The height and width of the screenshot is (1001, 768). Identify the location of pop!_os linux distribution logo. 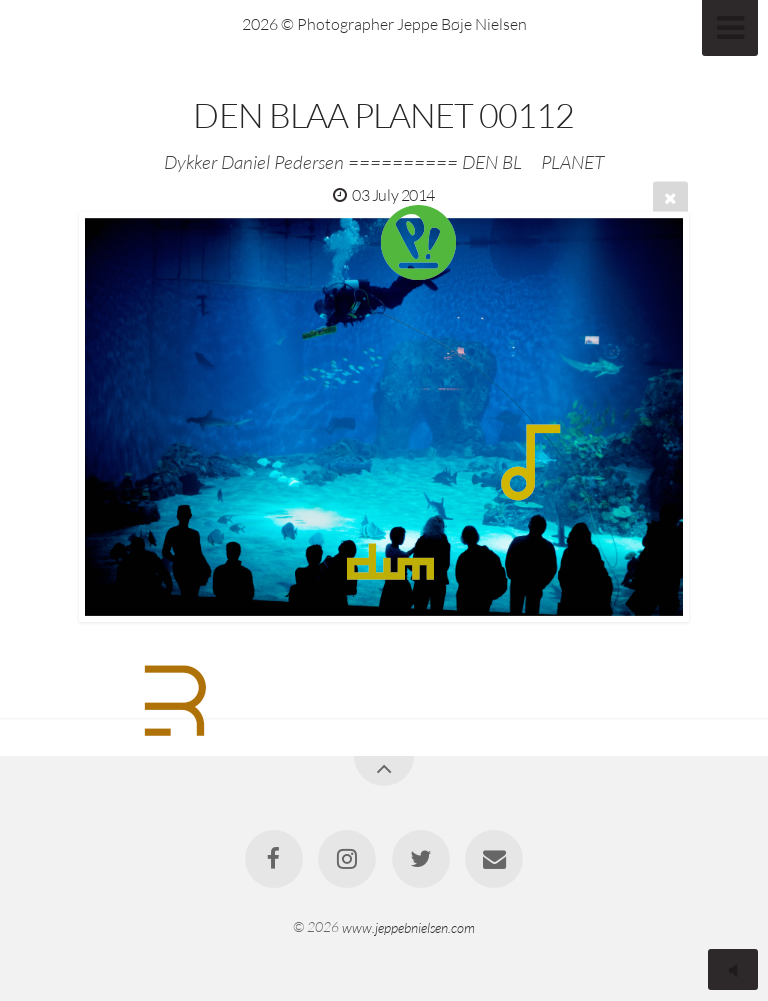
(418, 242).